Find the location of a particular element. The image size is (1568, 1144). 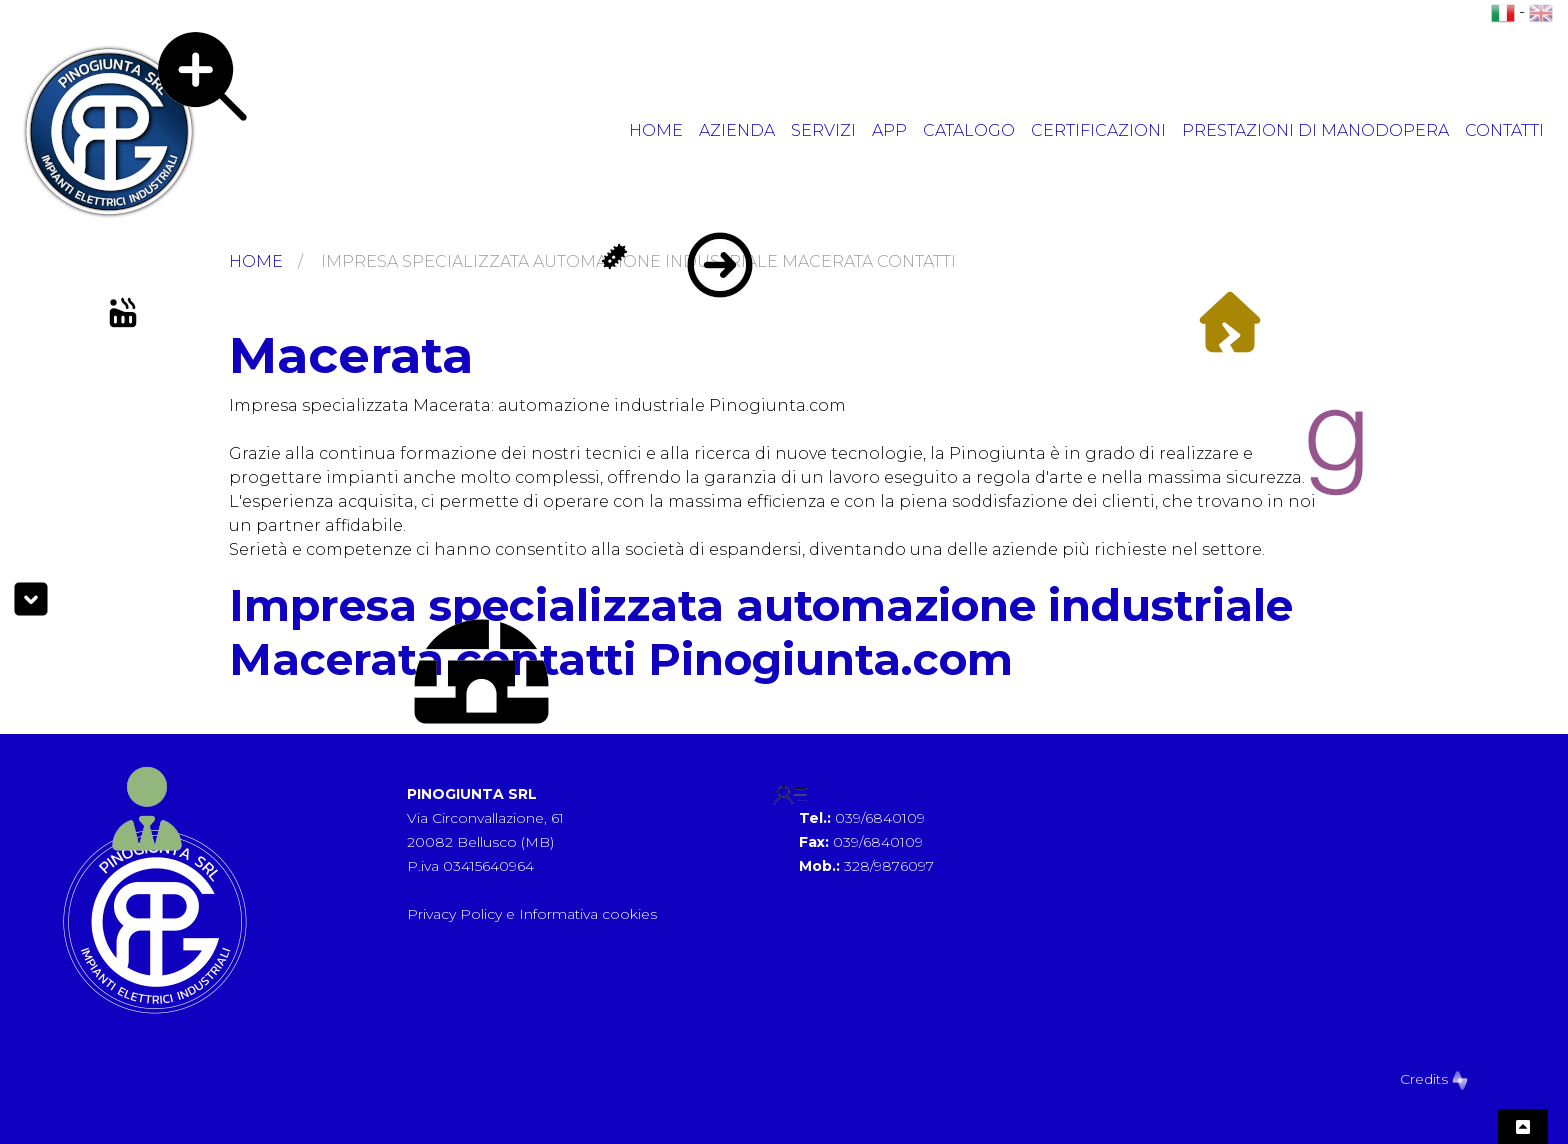

view spa or hot tub amenities is located at coordinates (123, 312).